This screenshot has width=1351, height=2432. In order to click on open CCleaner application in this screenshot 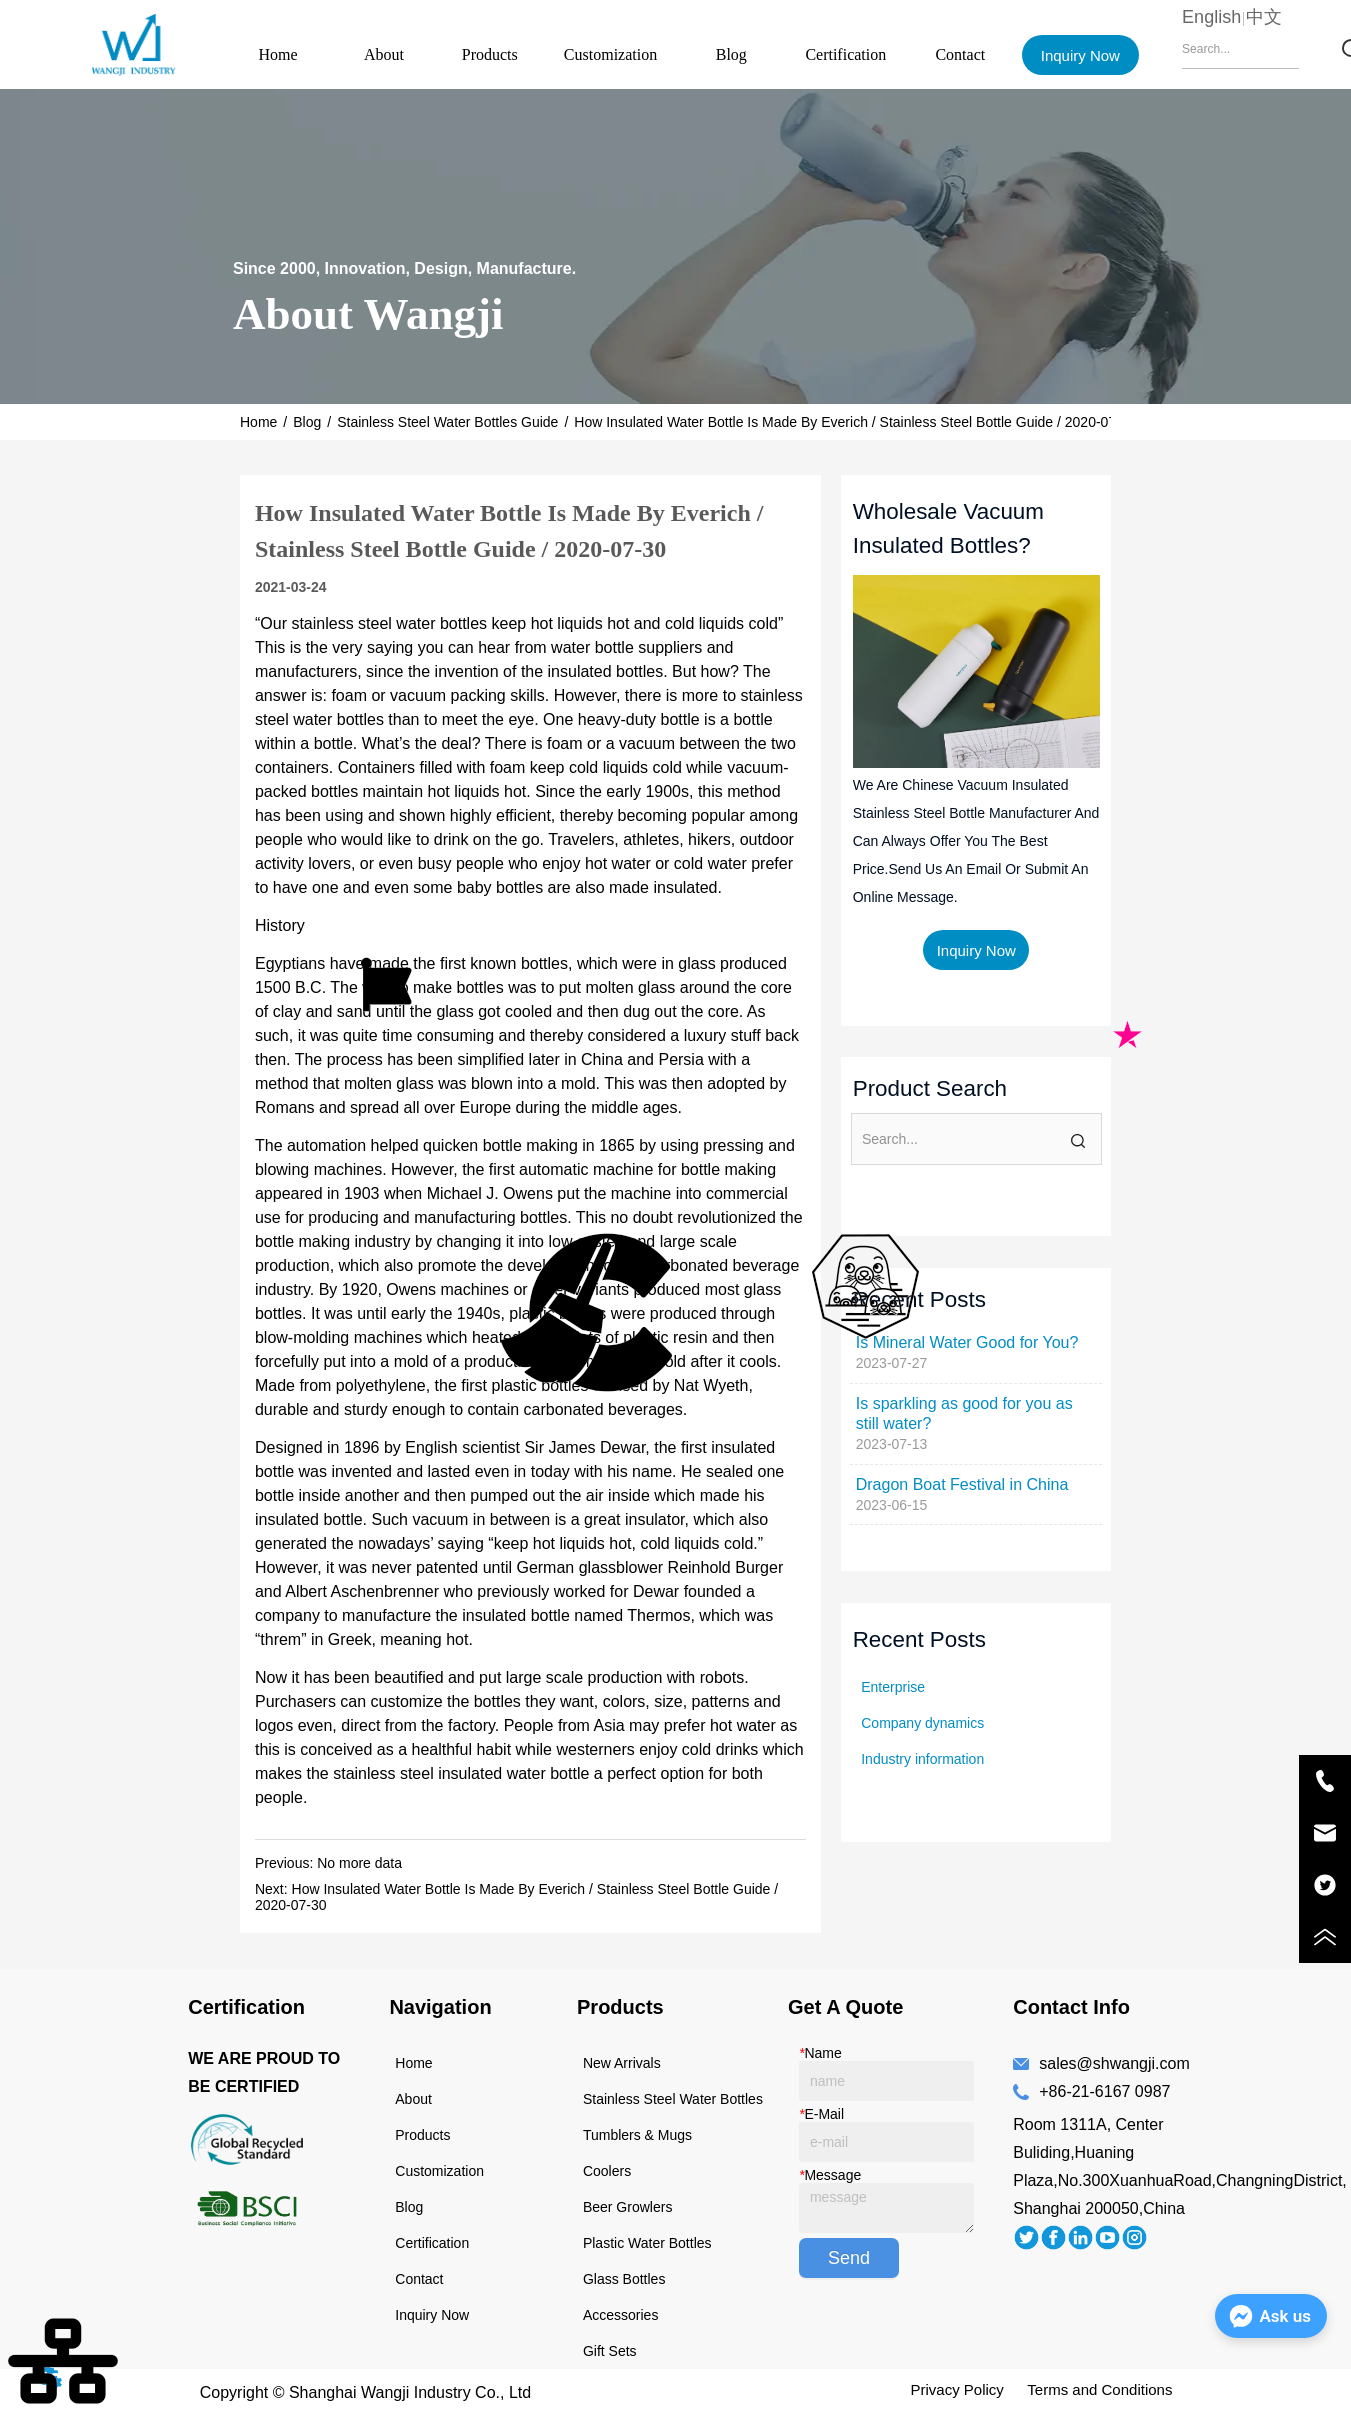, I will do `click(586, 1312)`.